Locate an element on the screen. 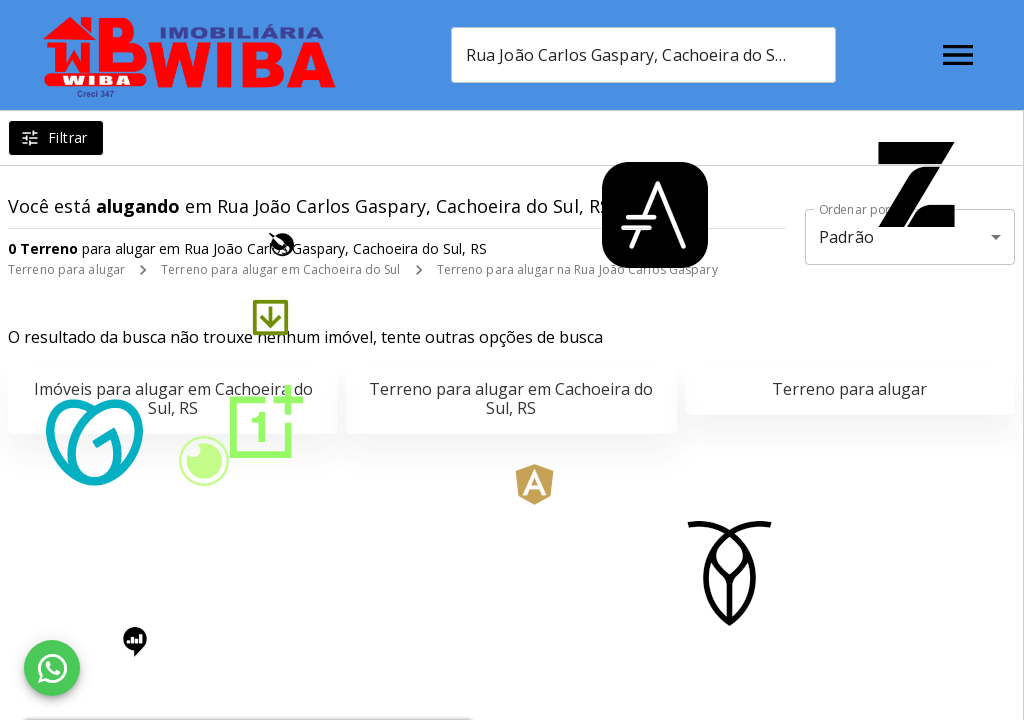  open insomnia api client is located at coordinates (204, 461).